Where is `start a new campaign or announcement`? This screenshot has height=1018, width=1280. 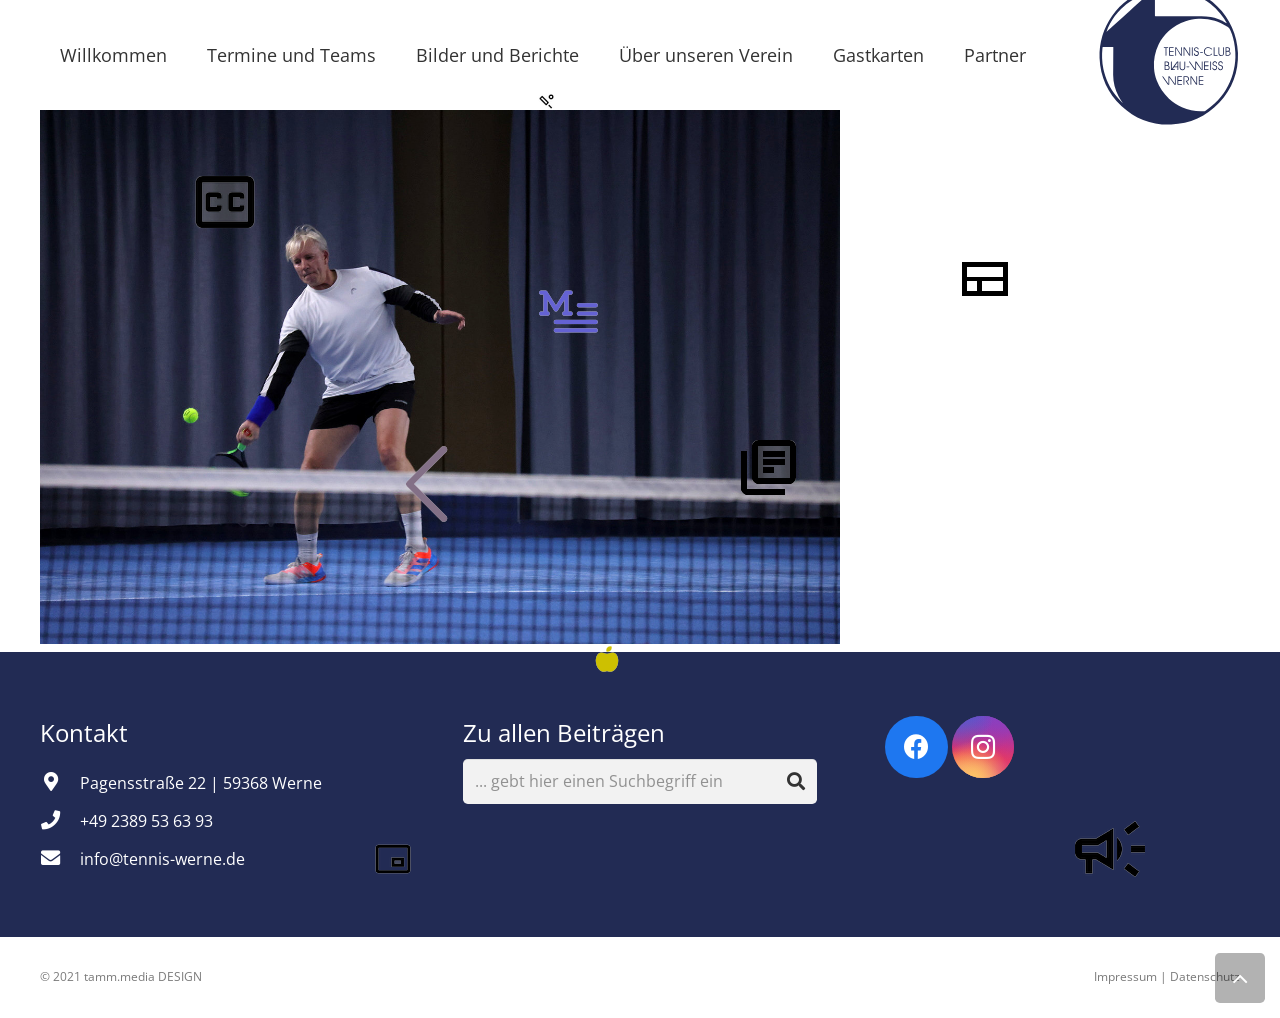 start a new campaign or announcement is located at coordinates (1110, 849).